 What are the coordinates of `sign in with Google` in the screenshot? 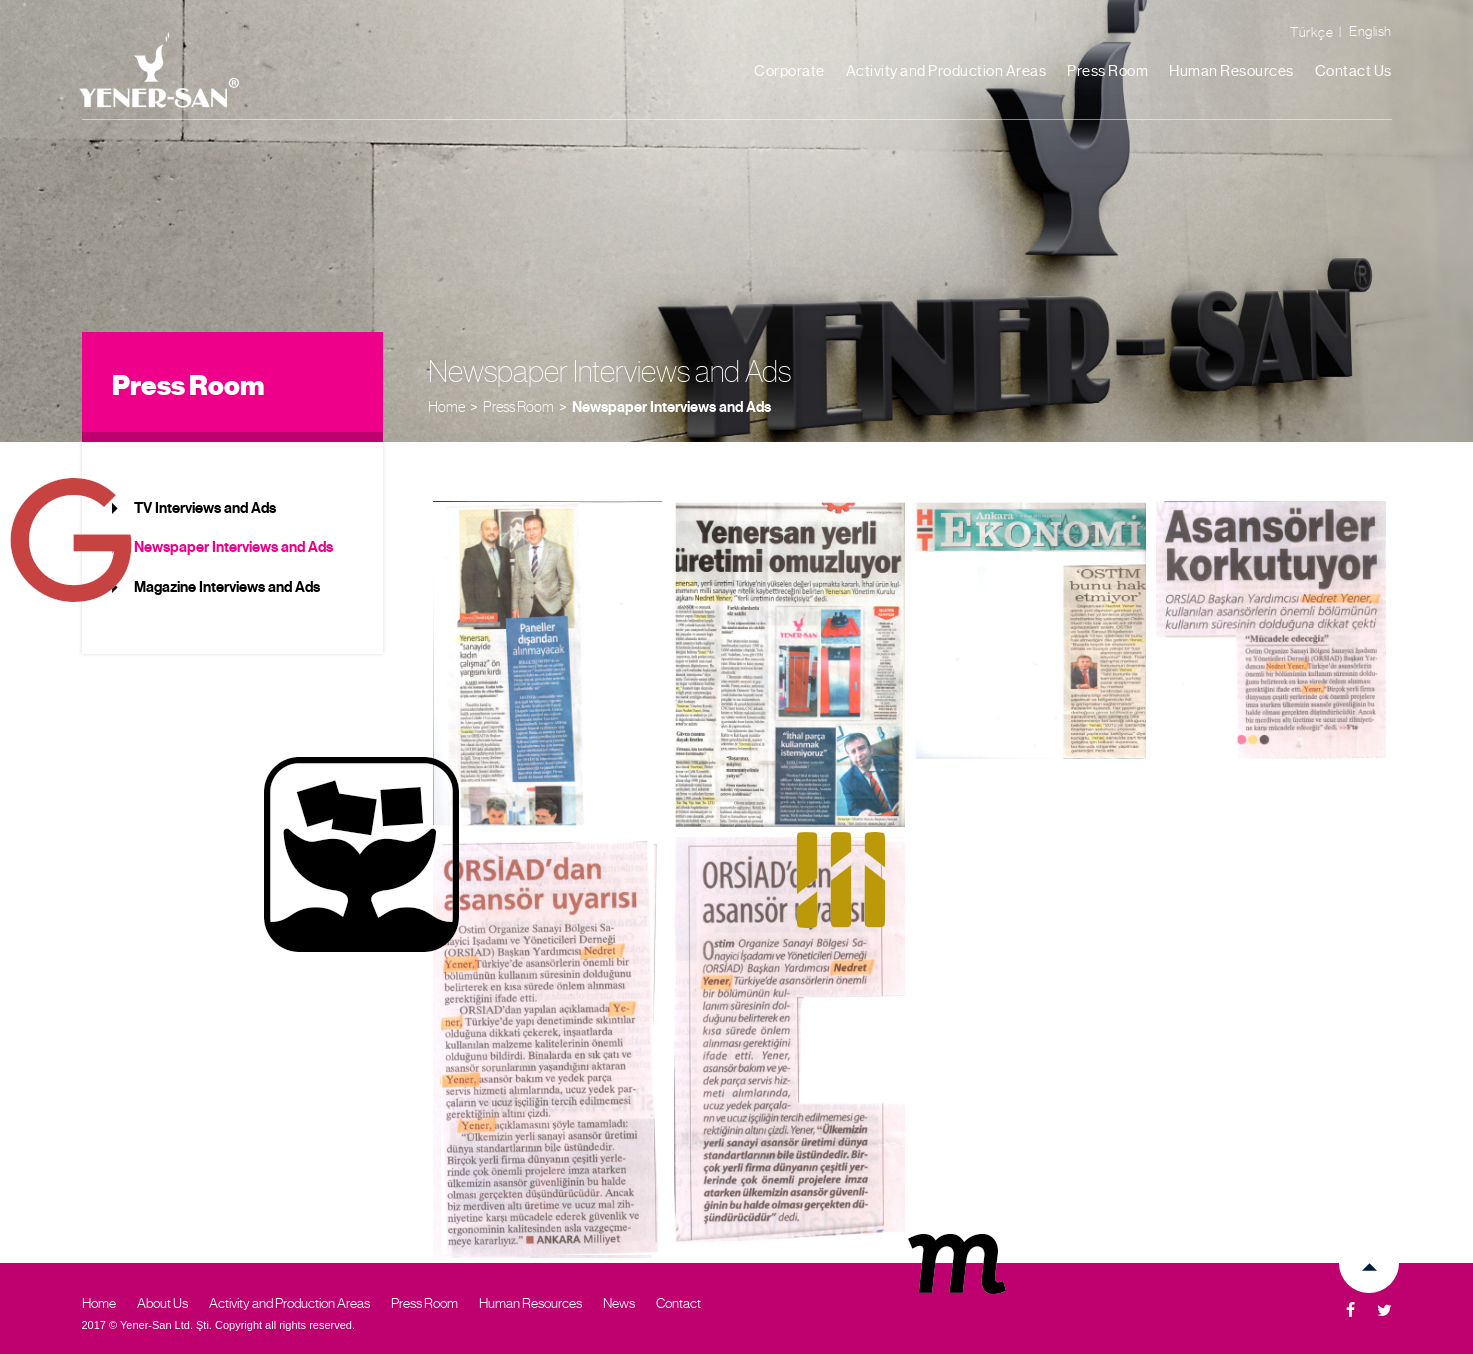 It's located at (71, 540).